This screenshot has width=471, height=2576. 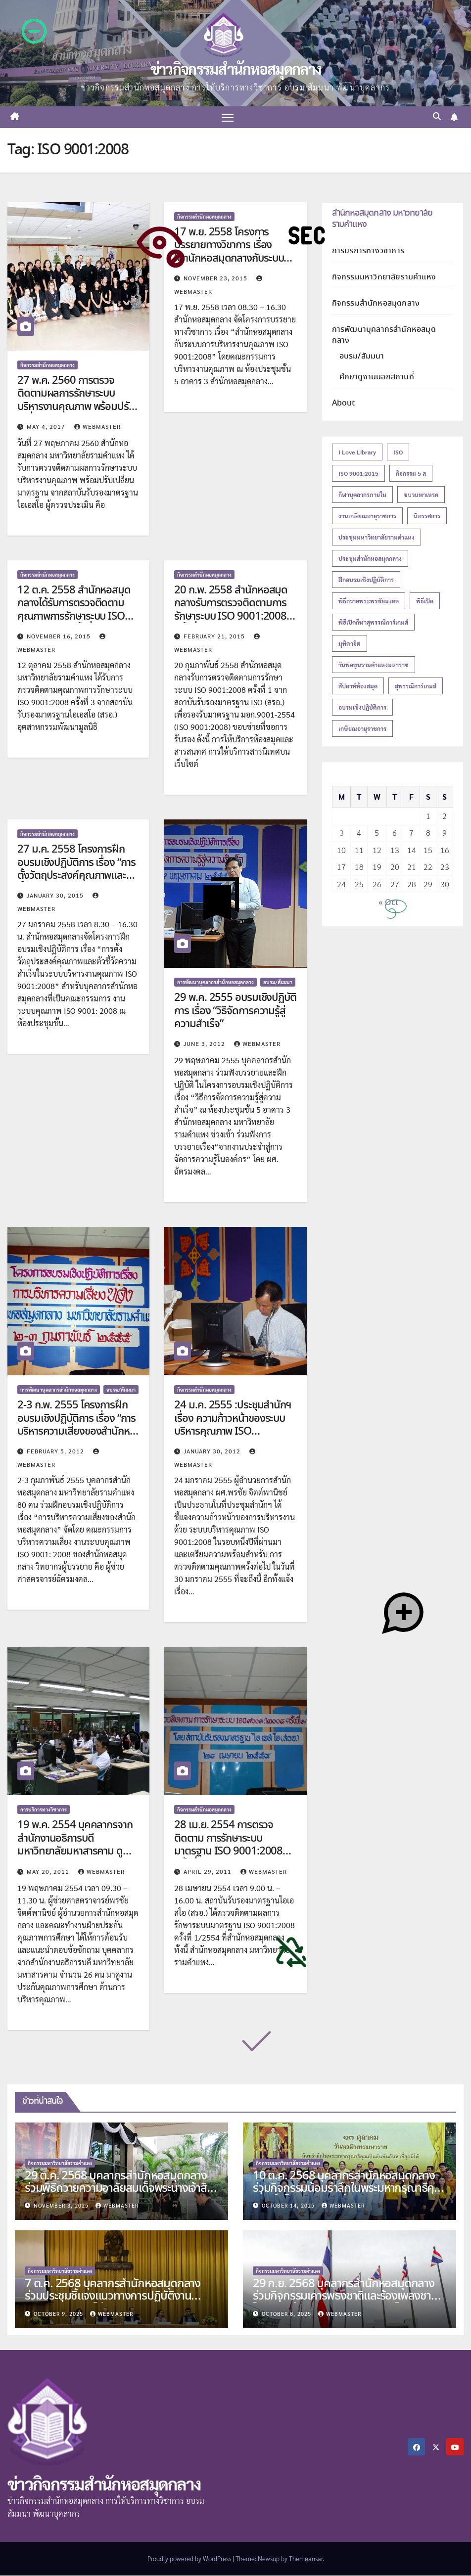 What do you see at coordinates (291, 1952) in the screenshot?
I see `recycling unavailable or disabled` at bounding box center [291, 1952].